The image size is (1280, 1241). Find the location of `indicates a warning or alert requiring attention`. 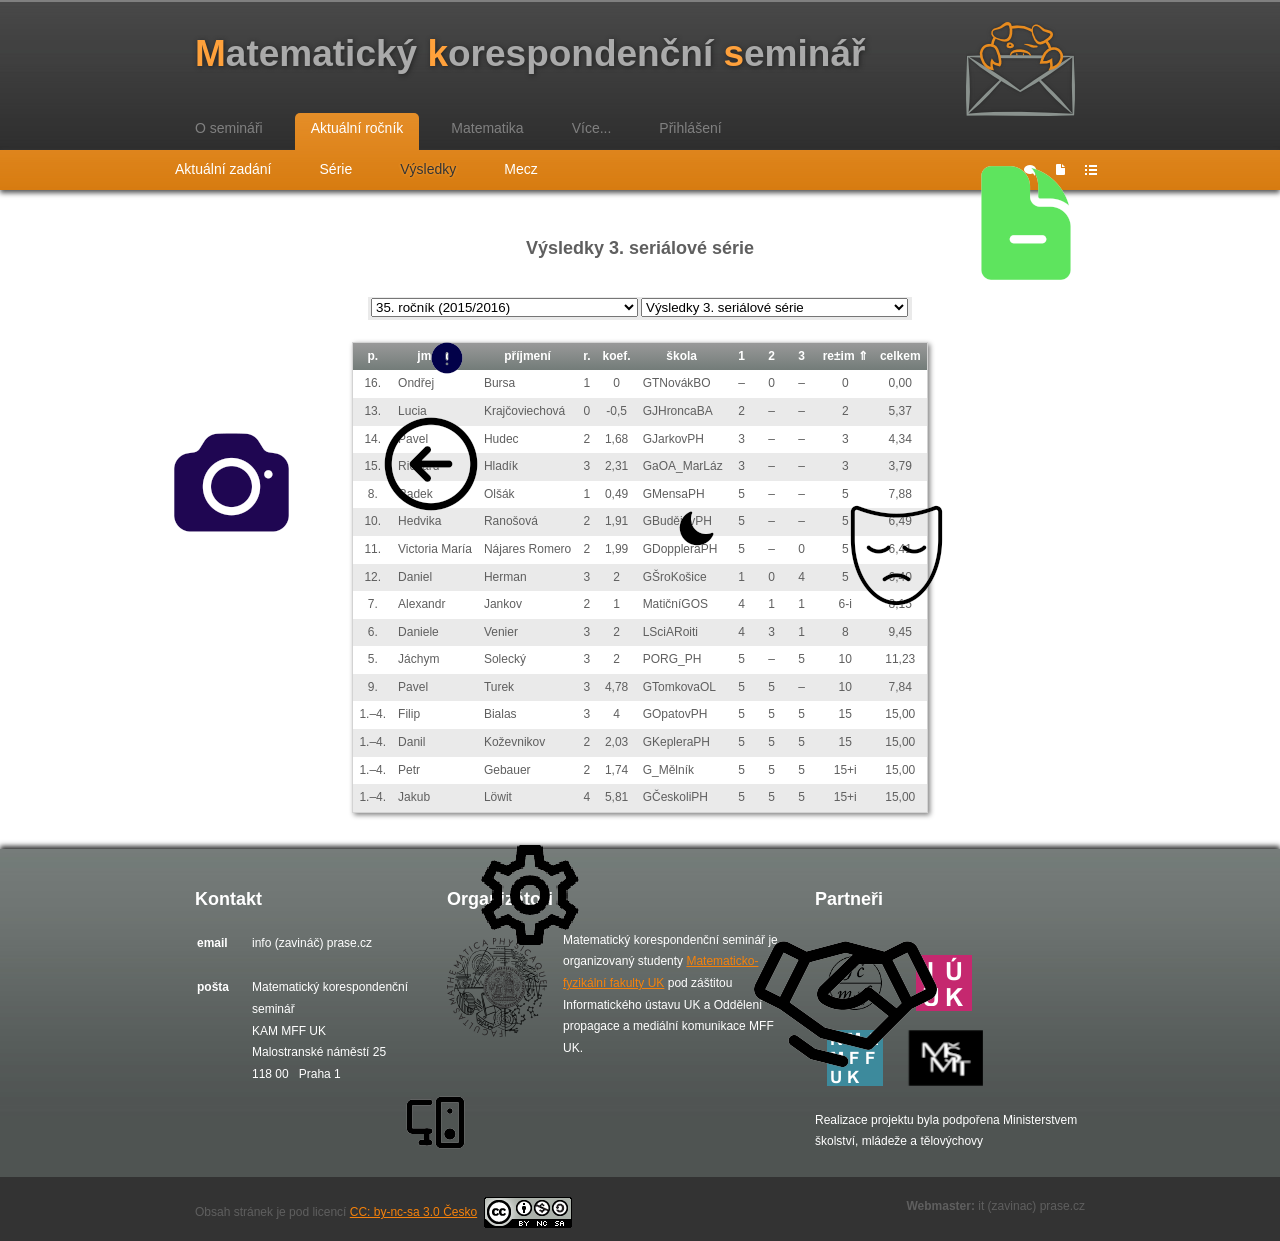

indicates a warning or alert requiring attention is located at coordinates (447, 358).